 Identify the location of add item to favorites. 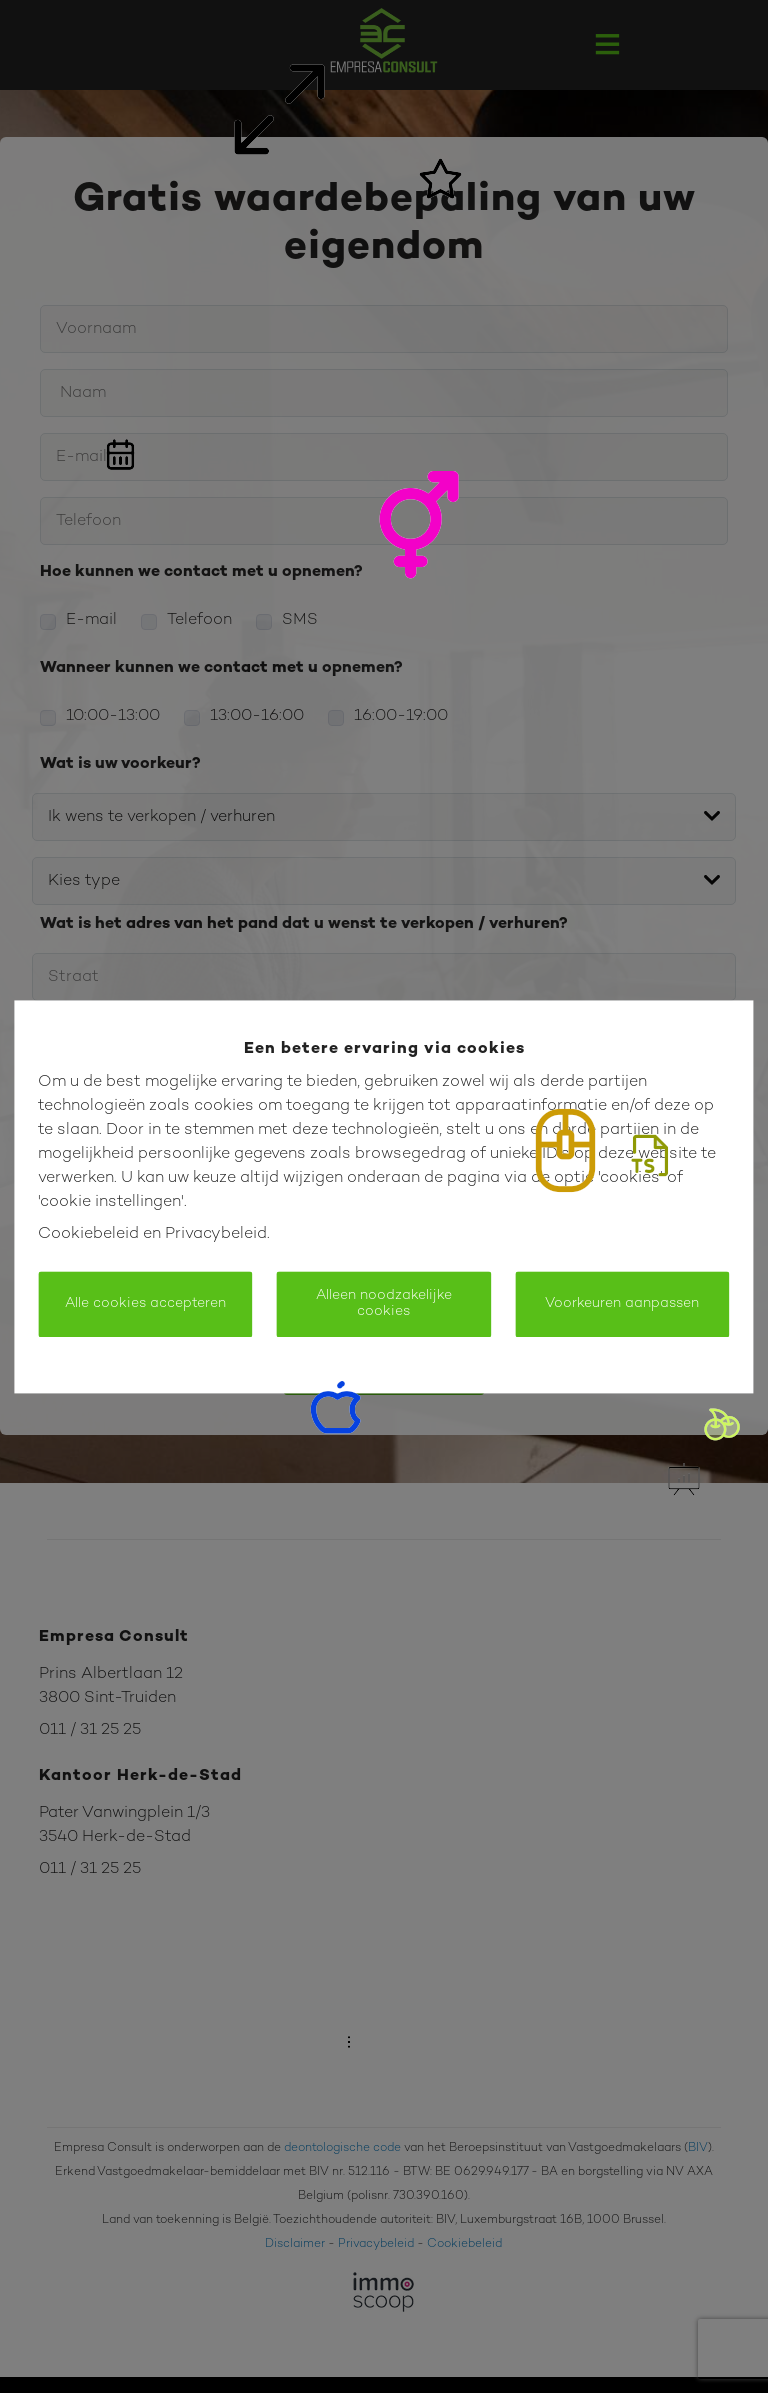
(440, 180).